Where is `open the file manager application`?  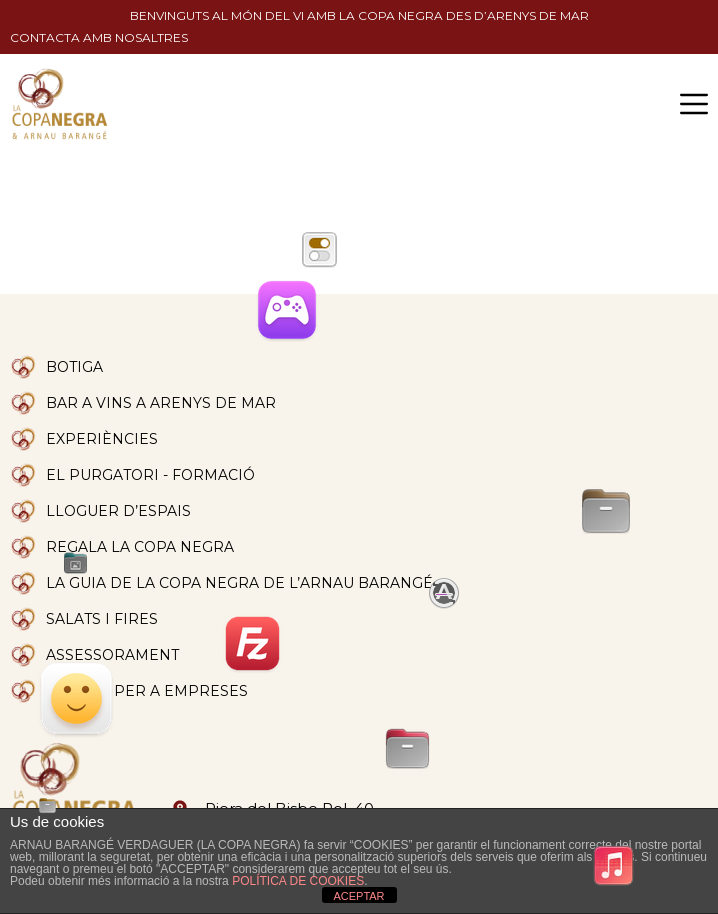 open the file manager application is located at coordinates (606, 511).